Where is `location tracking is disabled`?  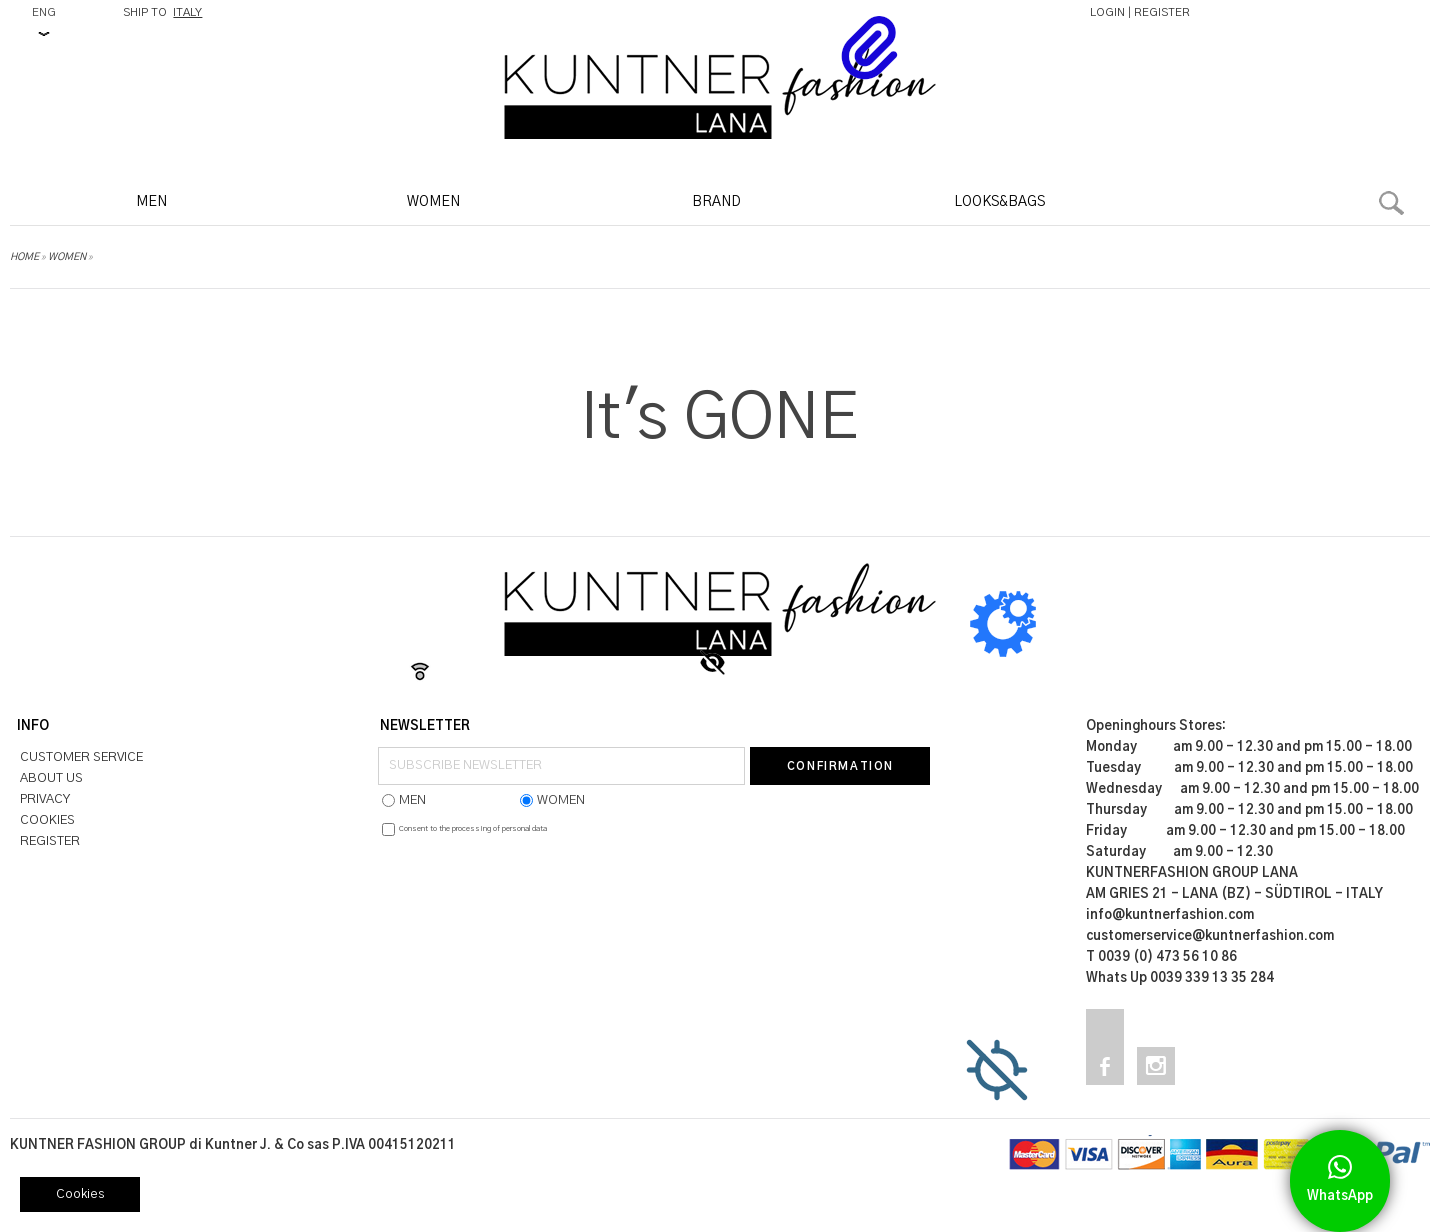 location tracking is disabled is located at coordinates (997, 1070).